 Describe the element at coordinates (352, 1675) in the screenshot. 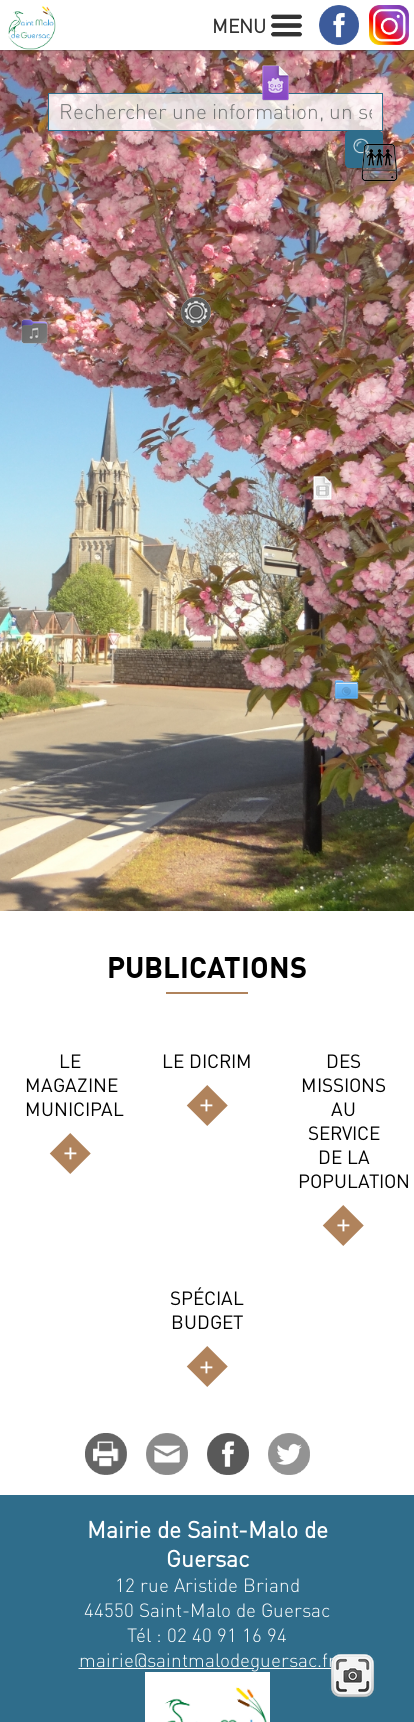

I see `capture a screenshot of your screen` at that location.